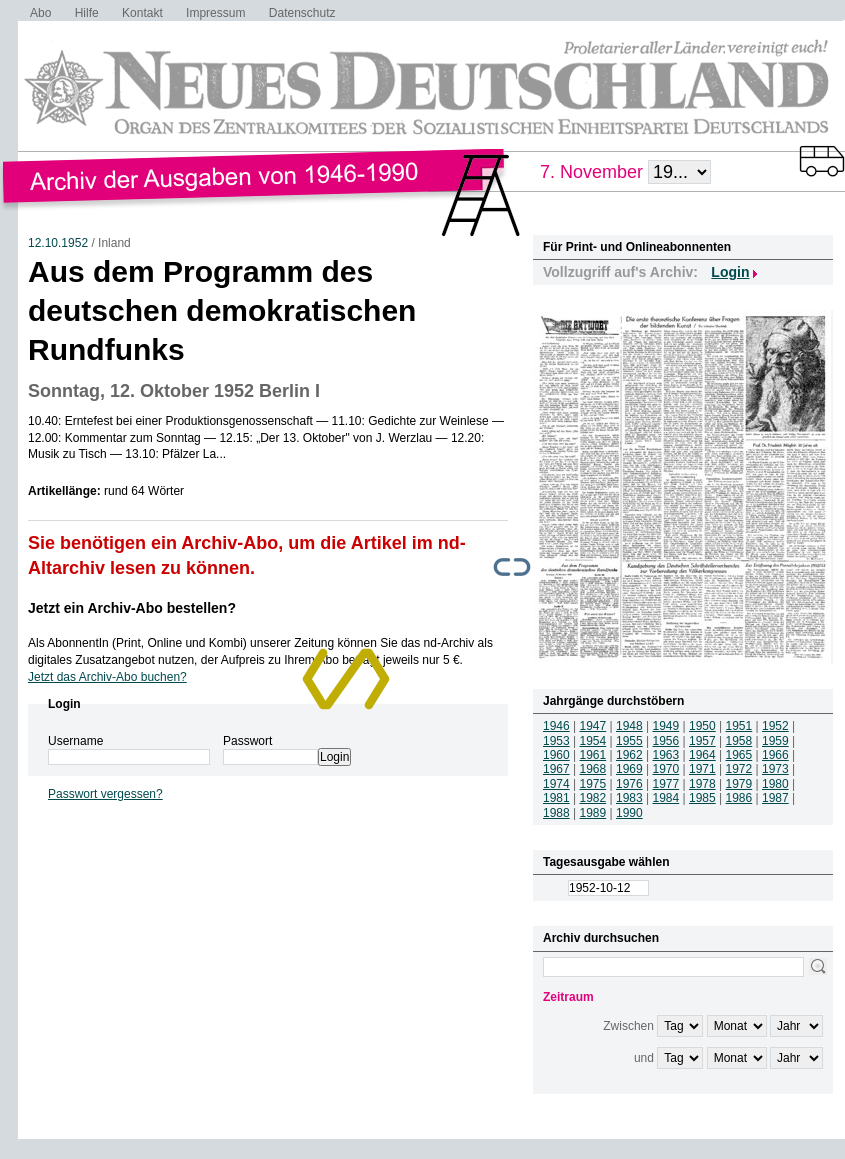 The height and width of the screenshot is (1159, 845). Describe the element at coordinates (346, 679) in the screenshot. I see `polymer project branding or logo` at that location.